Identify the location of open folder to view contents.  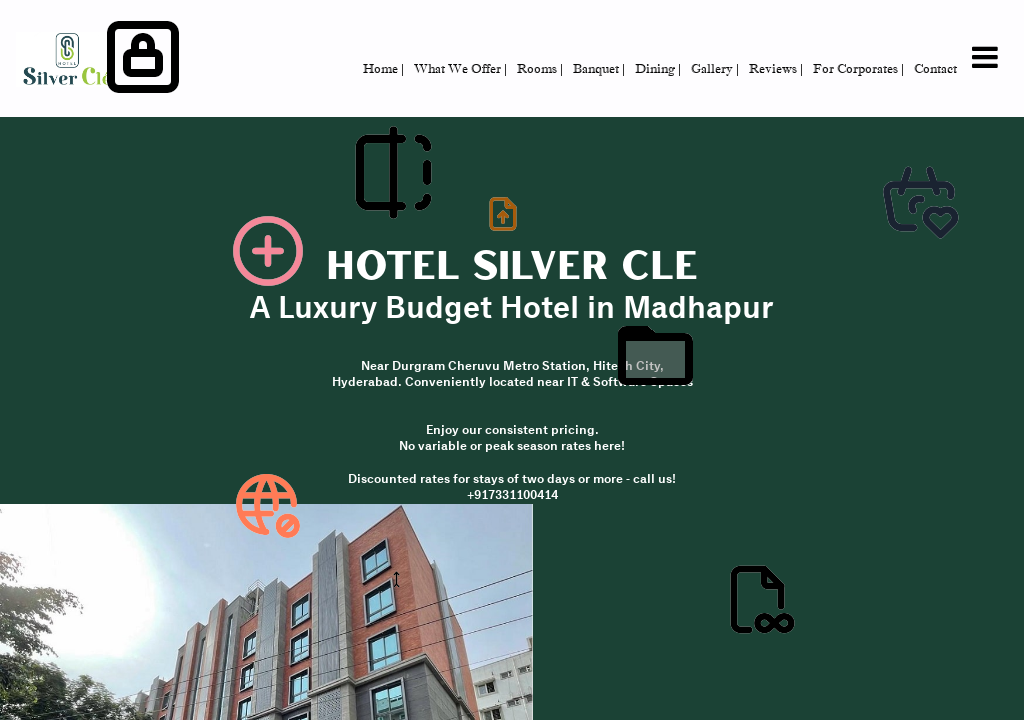
(655, 355).